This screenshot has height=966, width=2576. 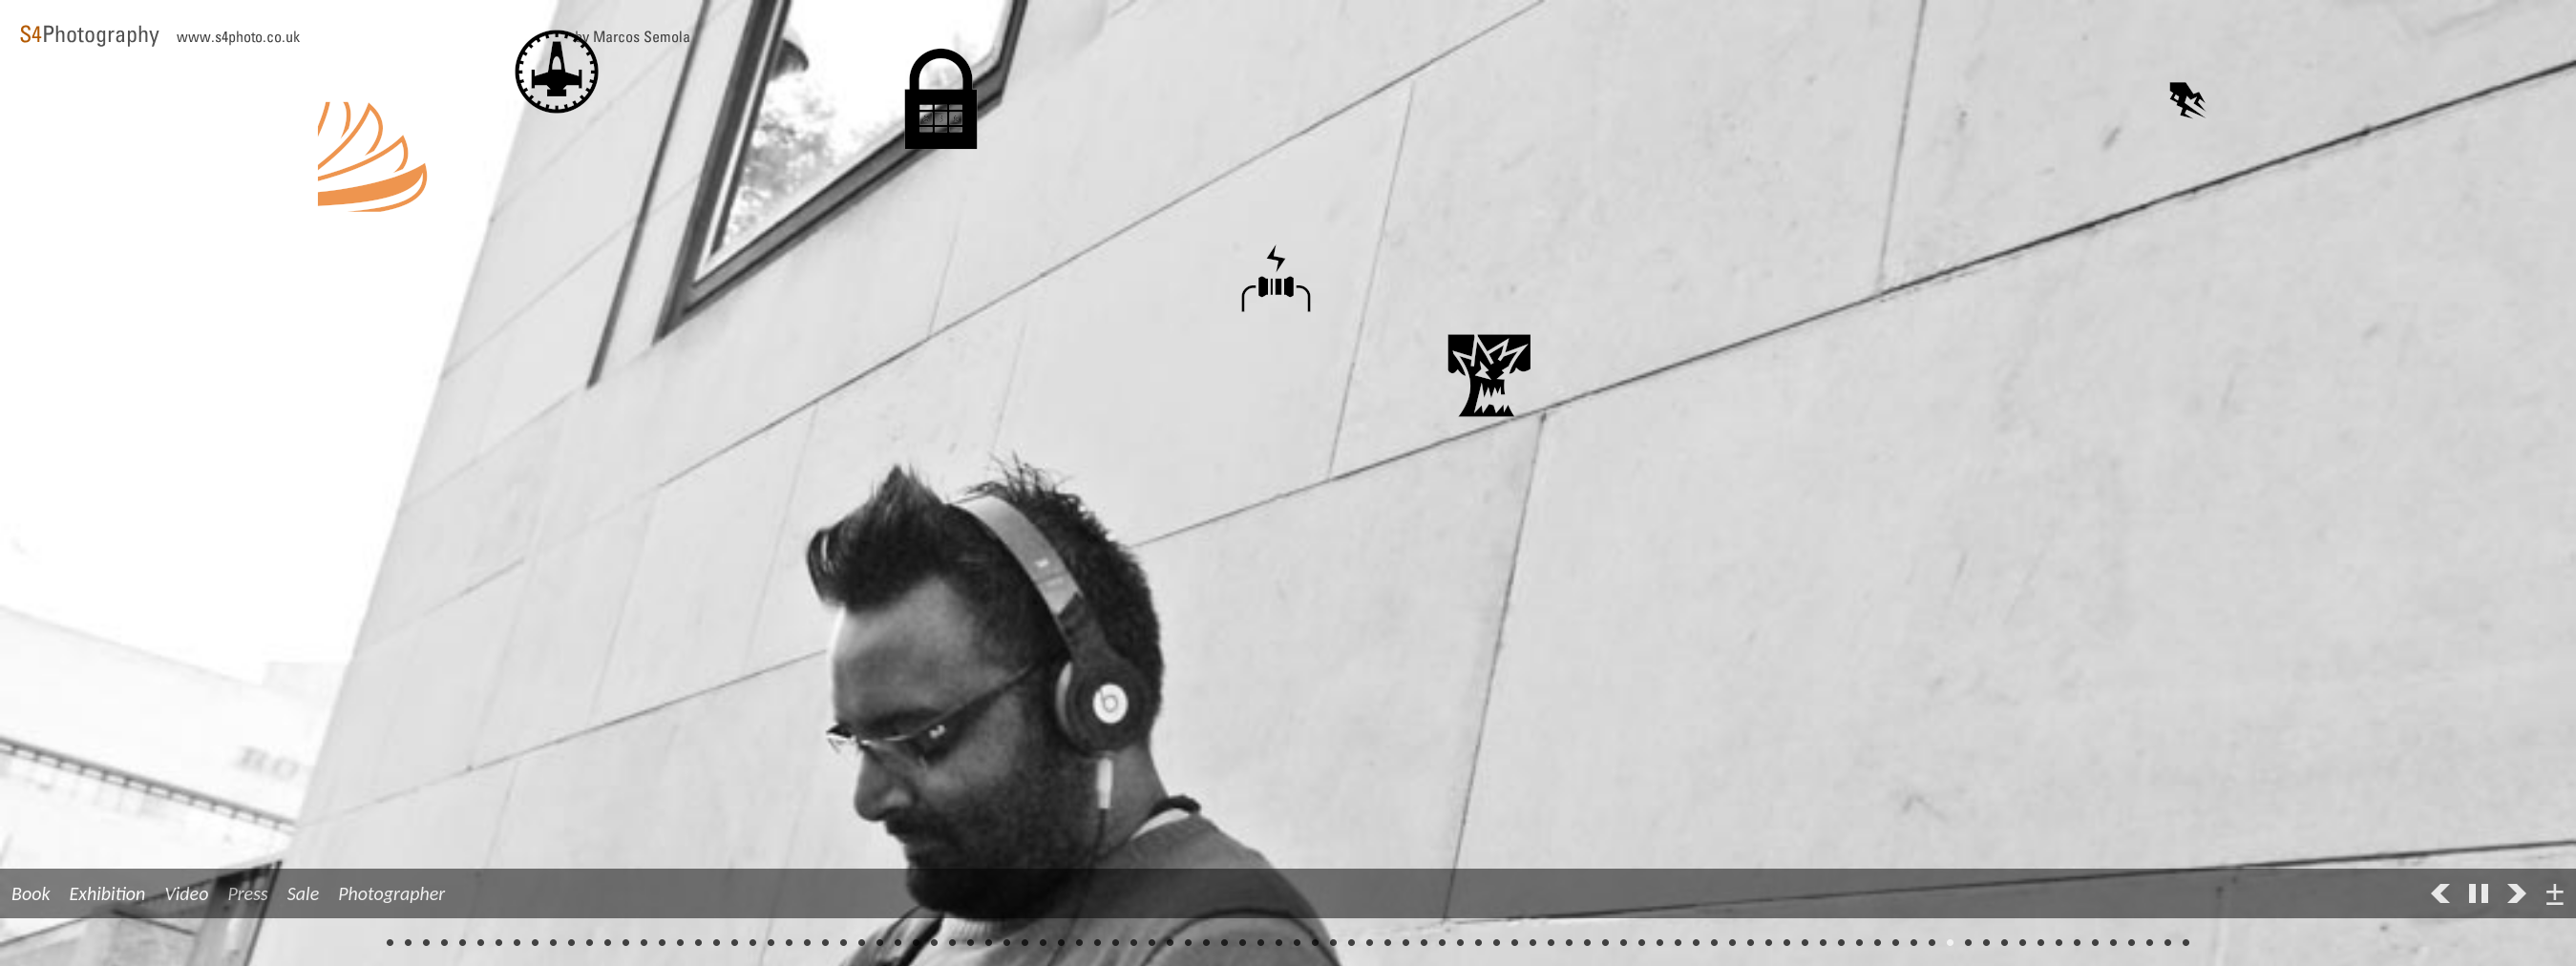 What do you see at coordinates (940, 98) in the screenshot?
I see `set or manage a security passcode` at bounding box center [940, 98].